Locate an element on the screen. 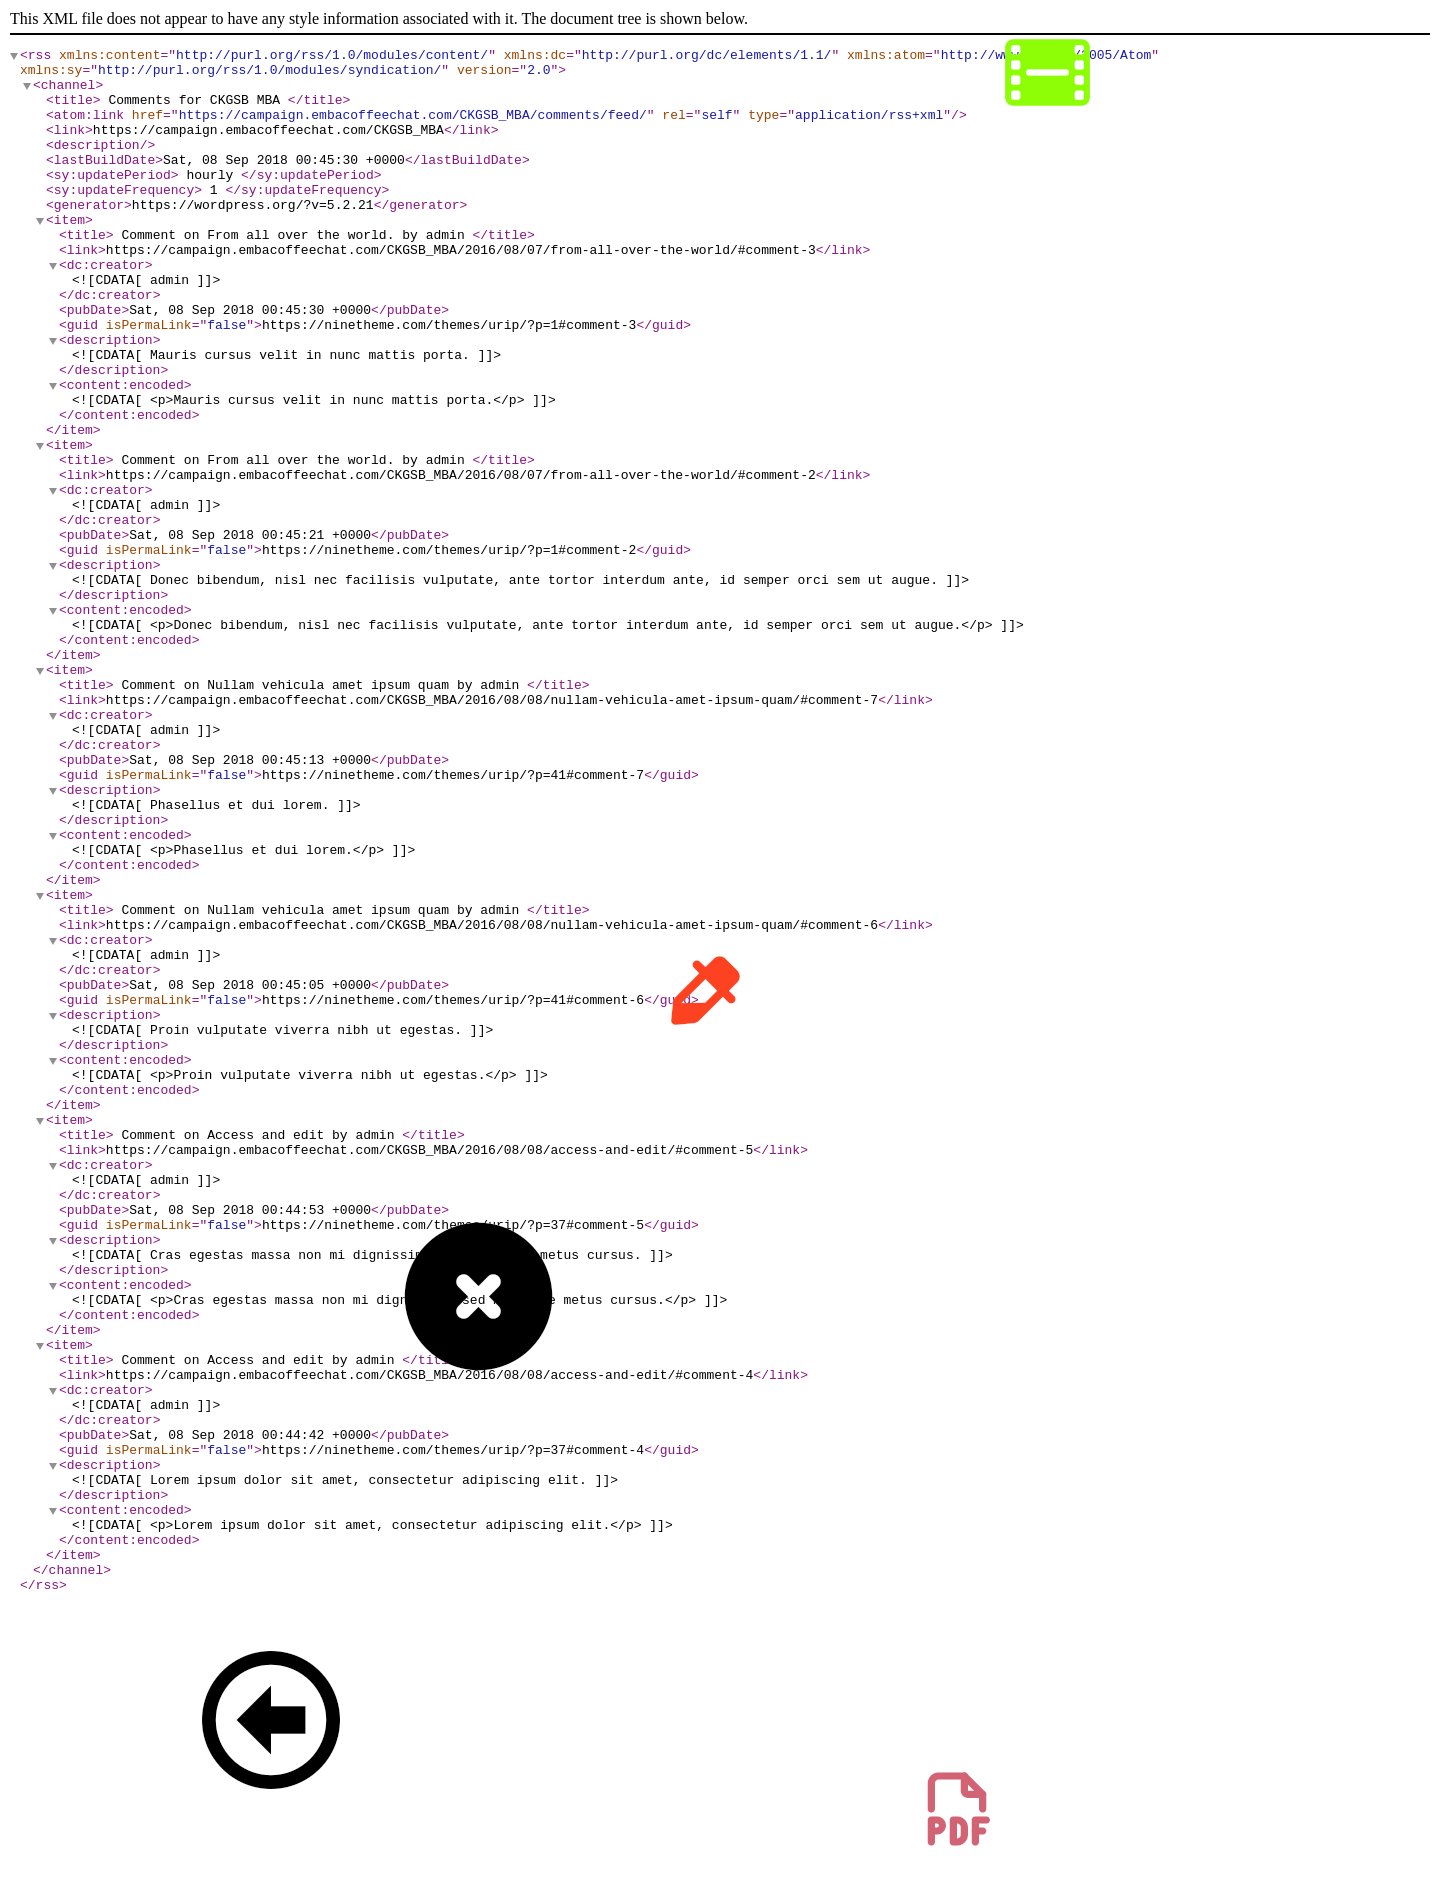 This screenshot has height=1902, width=1440. close or dismiss a dialog is located at coordinates (478, 1296).